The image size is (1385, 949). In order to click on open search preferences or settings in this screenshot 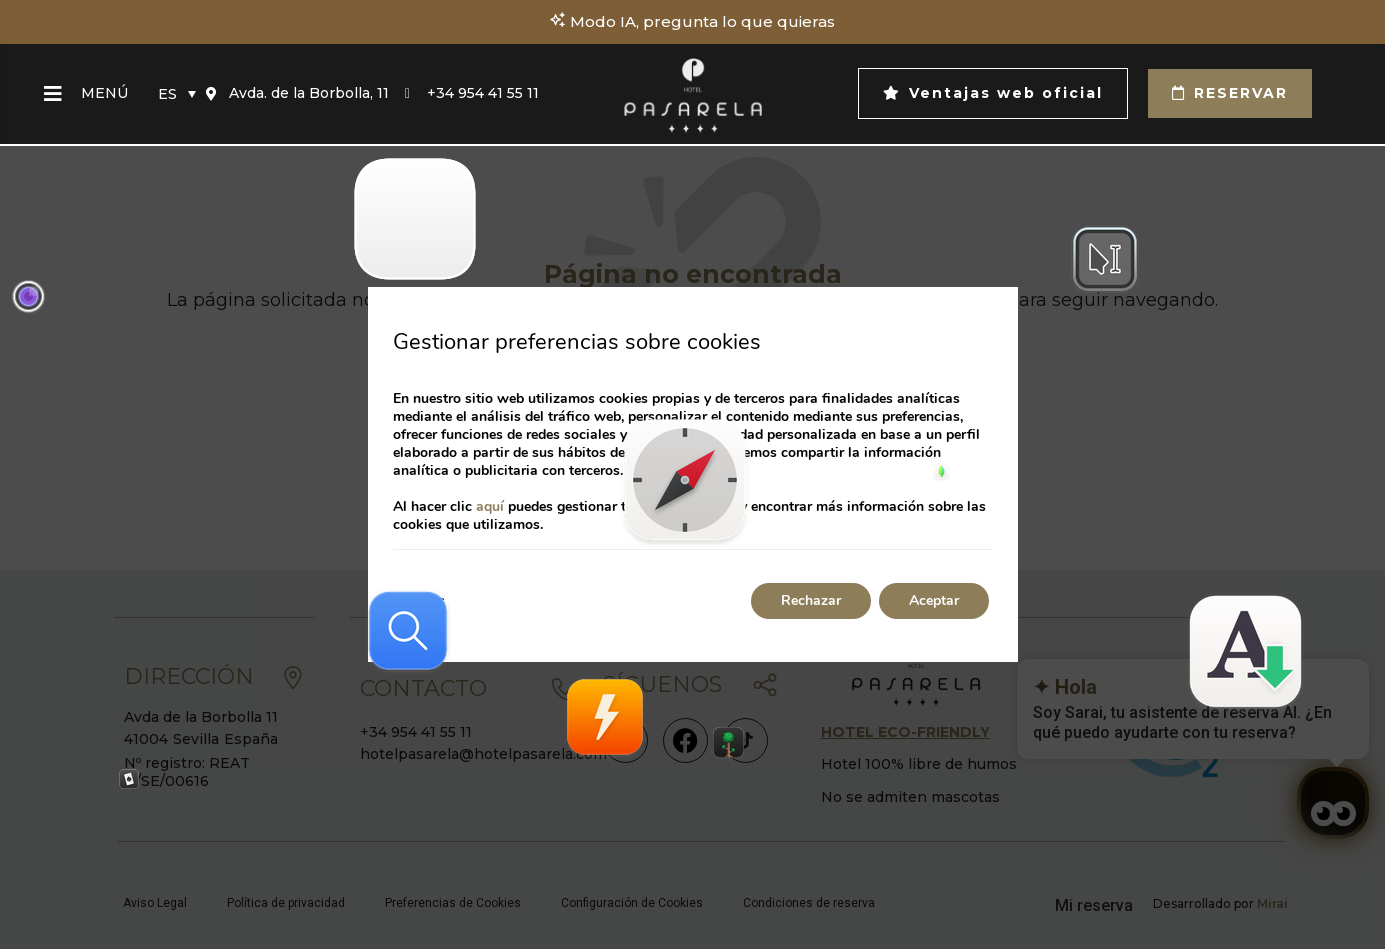, I will do `click(408, 632)`.